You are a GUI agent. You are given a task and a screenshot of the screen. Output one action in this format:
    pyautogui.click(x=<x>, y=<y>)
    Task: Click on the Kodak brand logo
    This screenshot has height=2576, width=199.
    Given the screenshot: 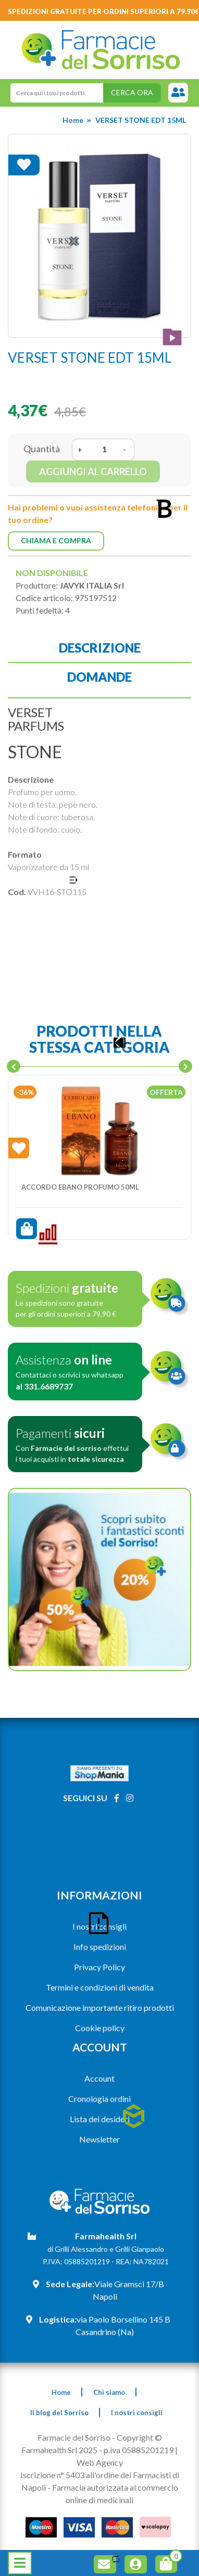 What is the action you would take?
    pyautogui.click(x=119, y=1042)
    